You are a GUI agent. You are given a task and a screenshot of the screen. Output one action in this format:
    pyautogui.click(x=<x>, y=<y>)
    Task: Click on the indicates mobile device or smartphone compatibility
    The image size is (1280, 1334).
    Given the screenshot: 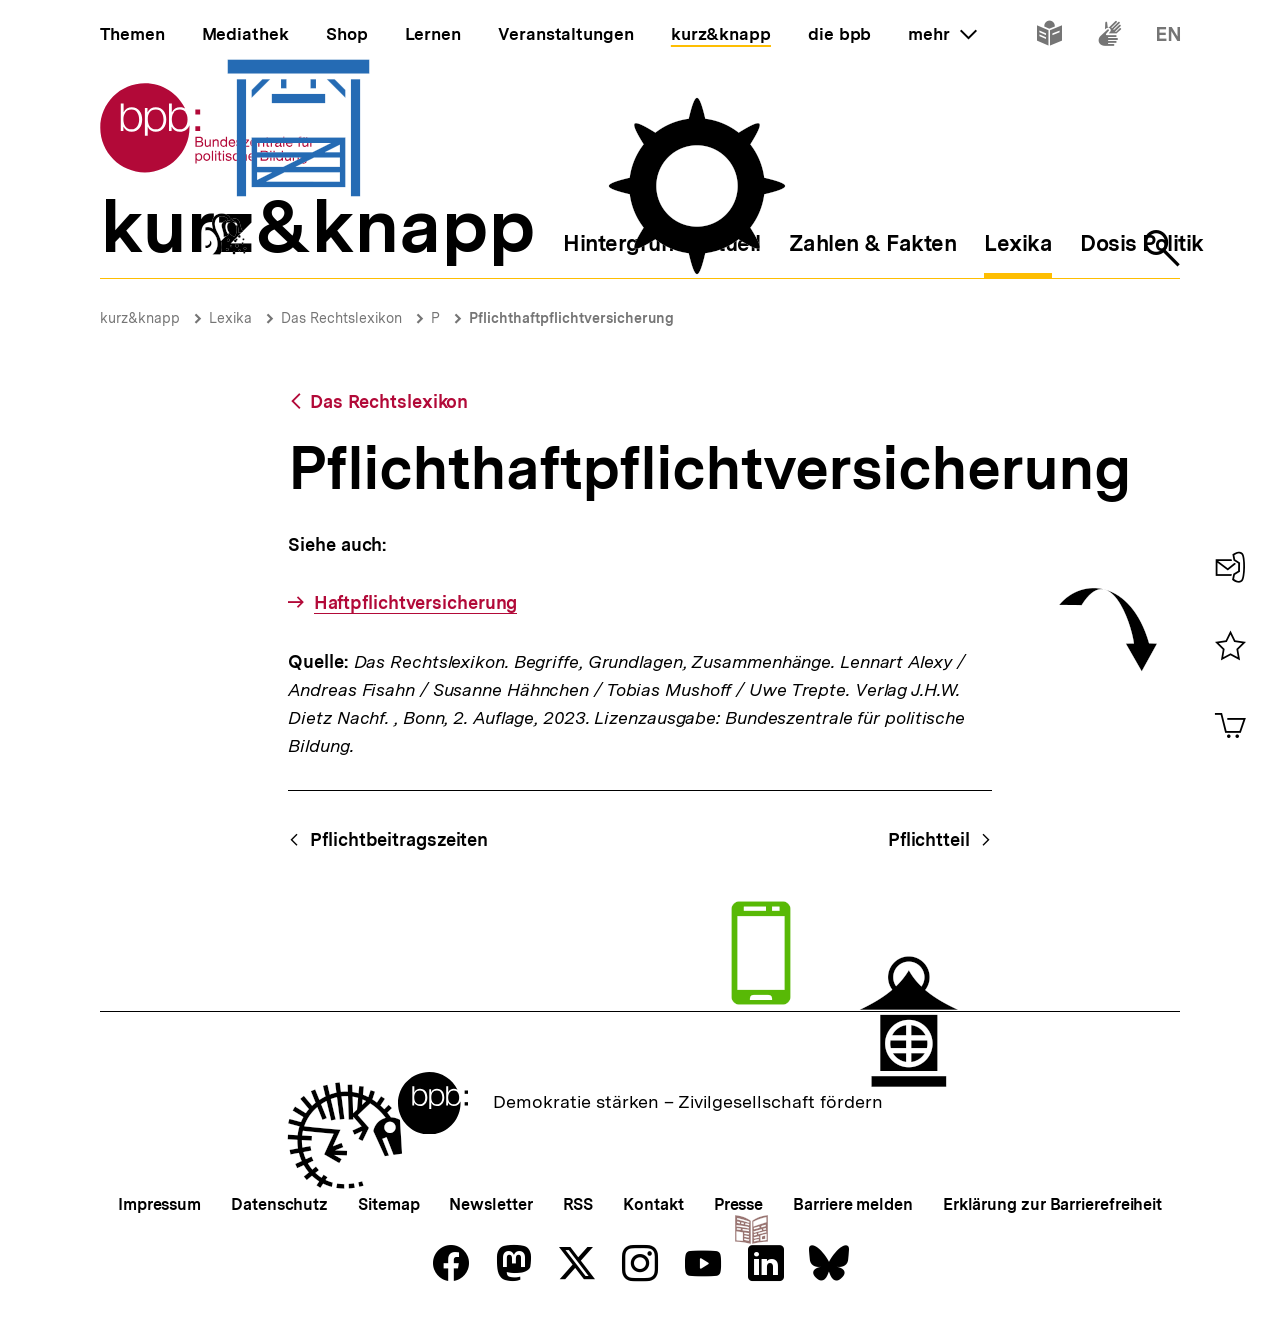 What is the action you would take?
    pyautogui.click(x=761, y=953)
    